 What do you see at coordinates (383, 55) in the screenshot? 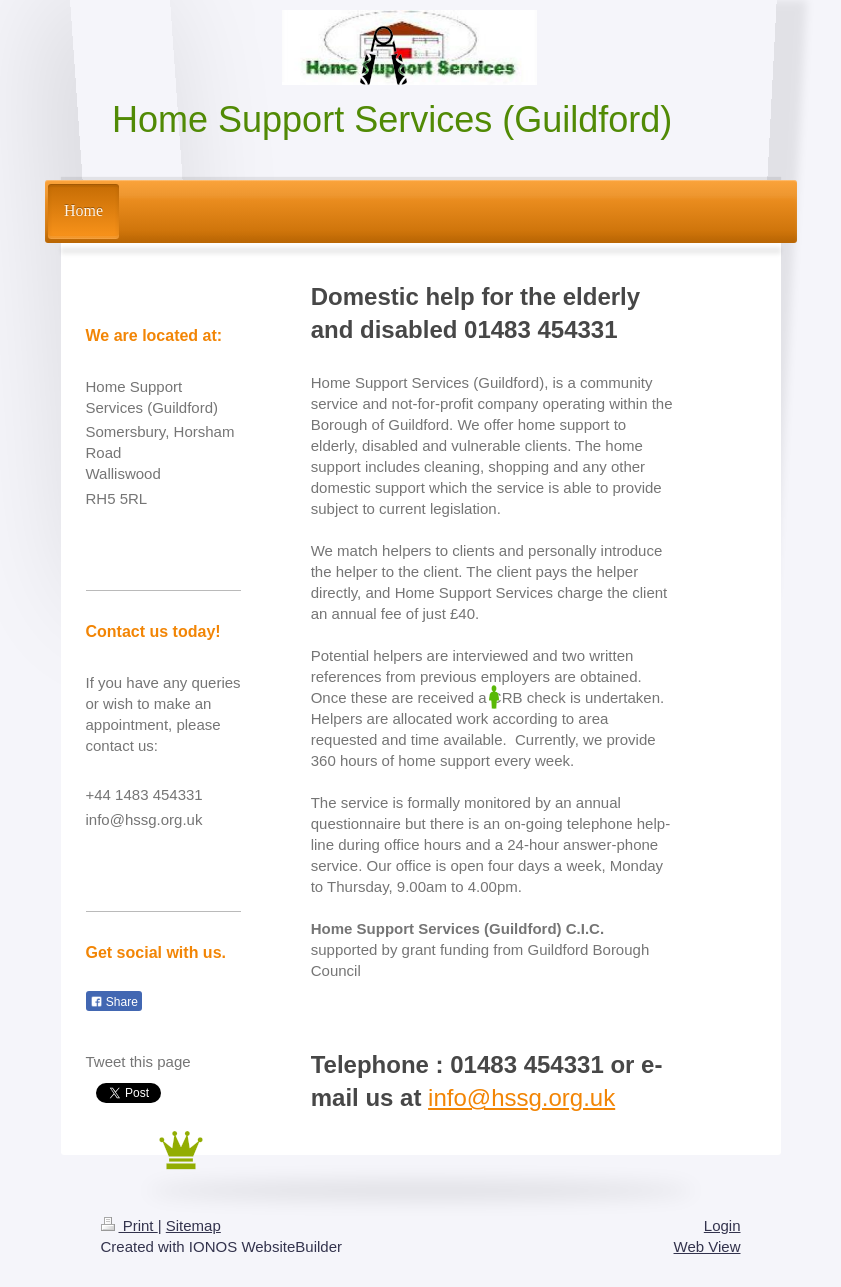
I see `access grip strength training exercises` at bounding box center [383, 55].